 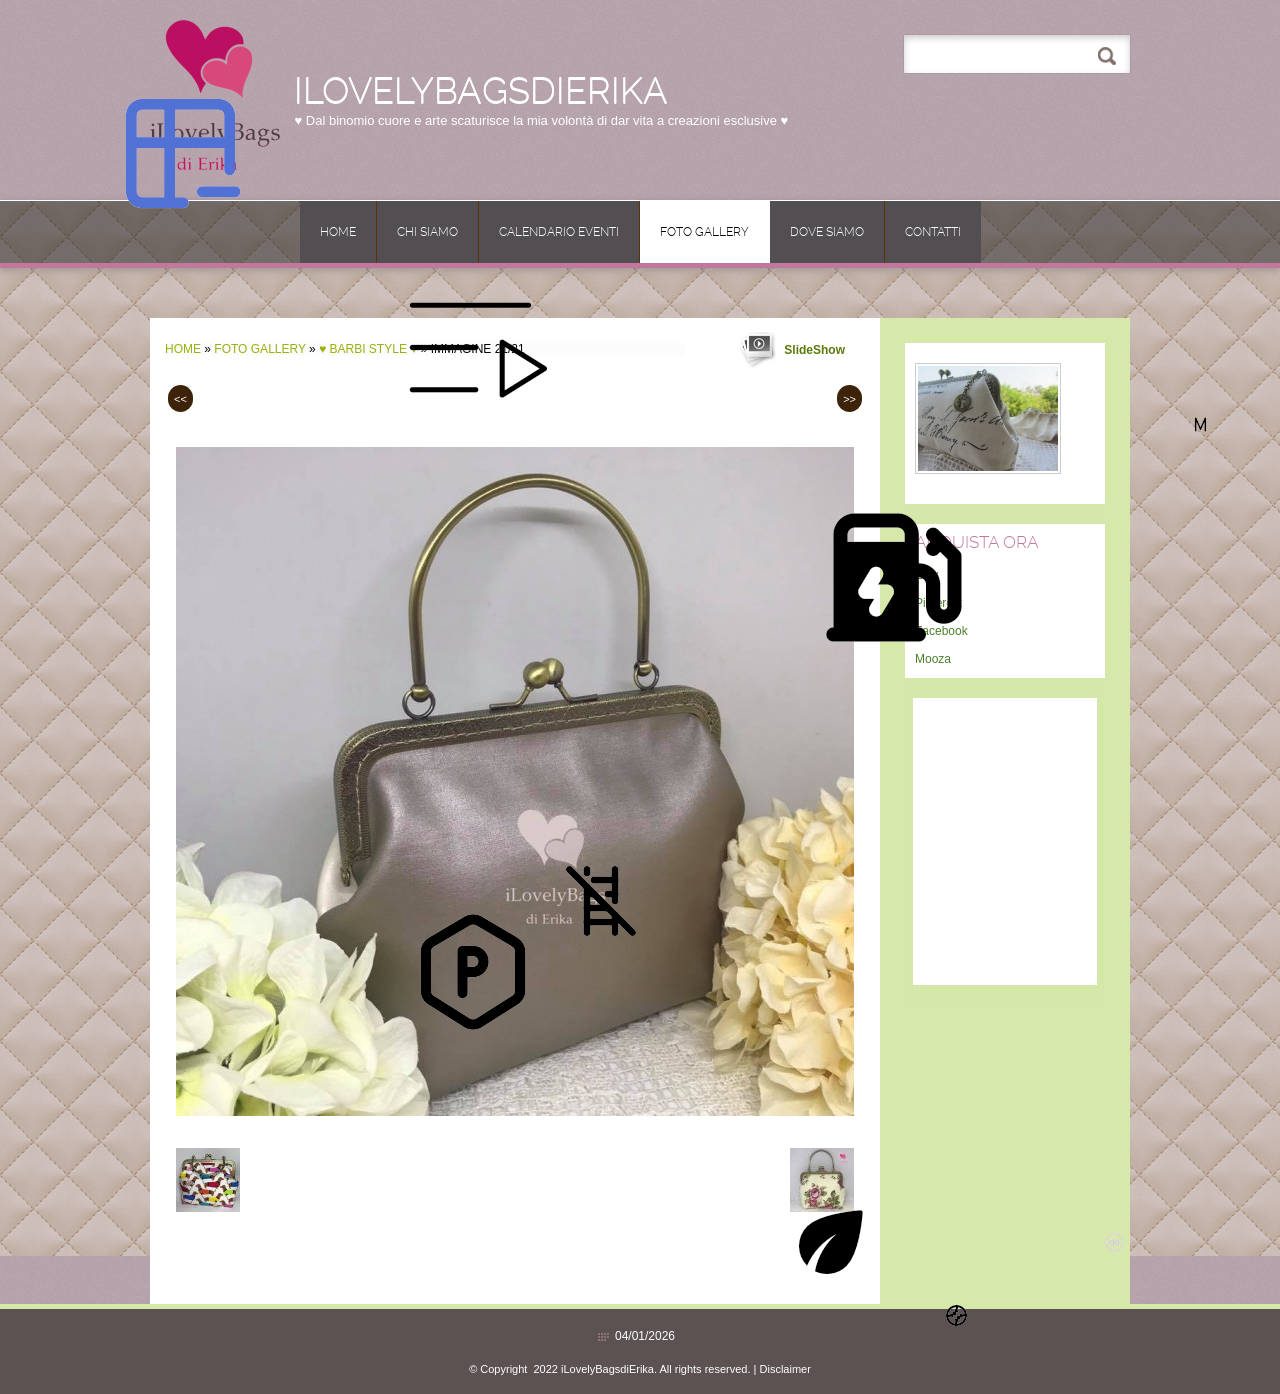 I want to click on ladder access disabled or unavailable, so click(x=601, y=901).